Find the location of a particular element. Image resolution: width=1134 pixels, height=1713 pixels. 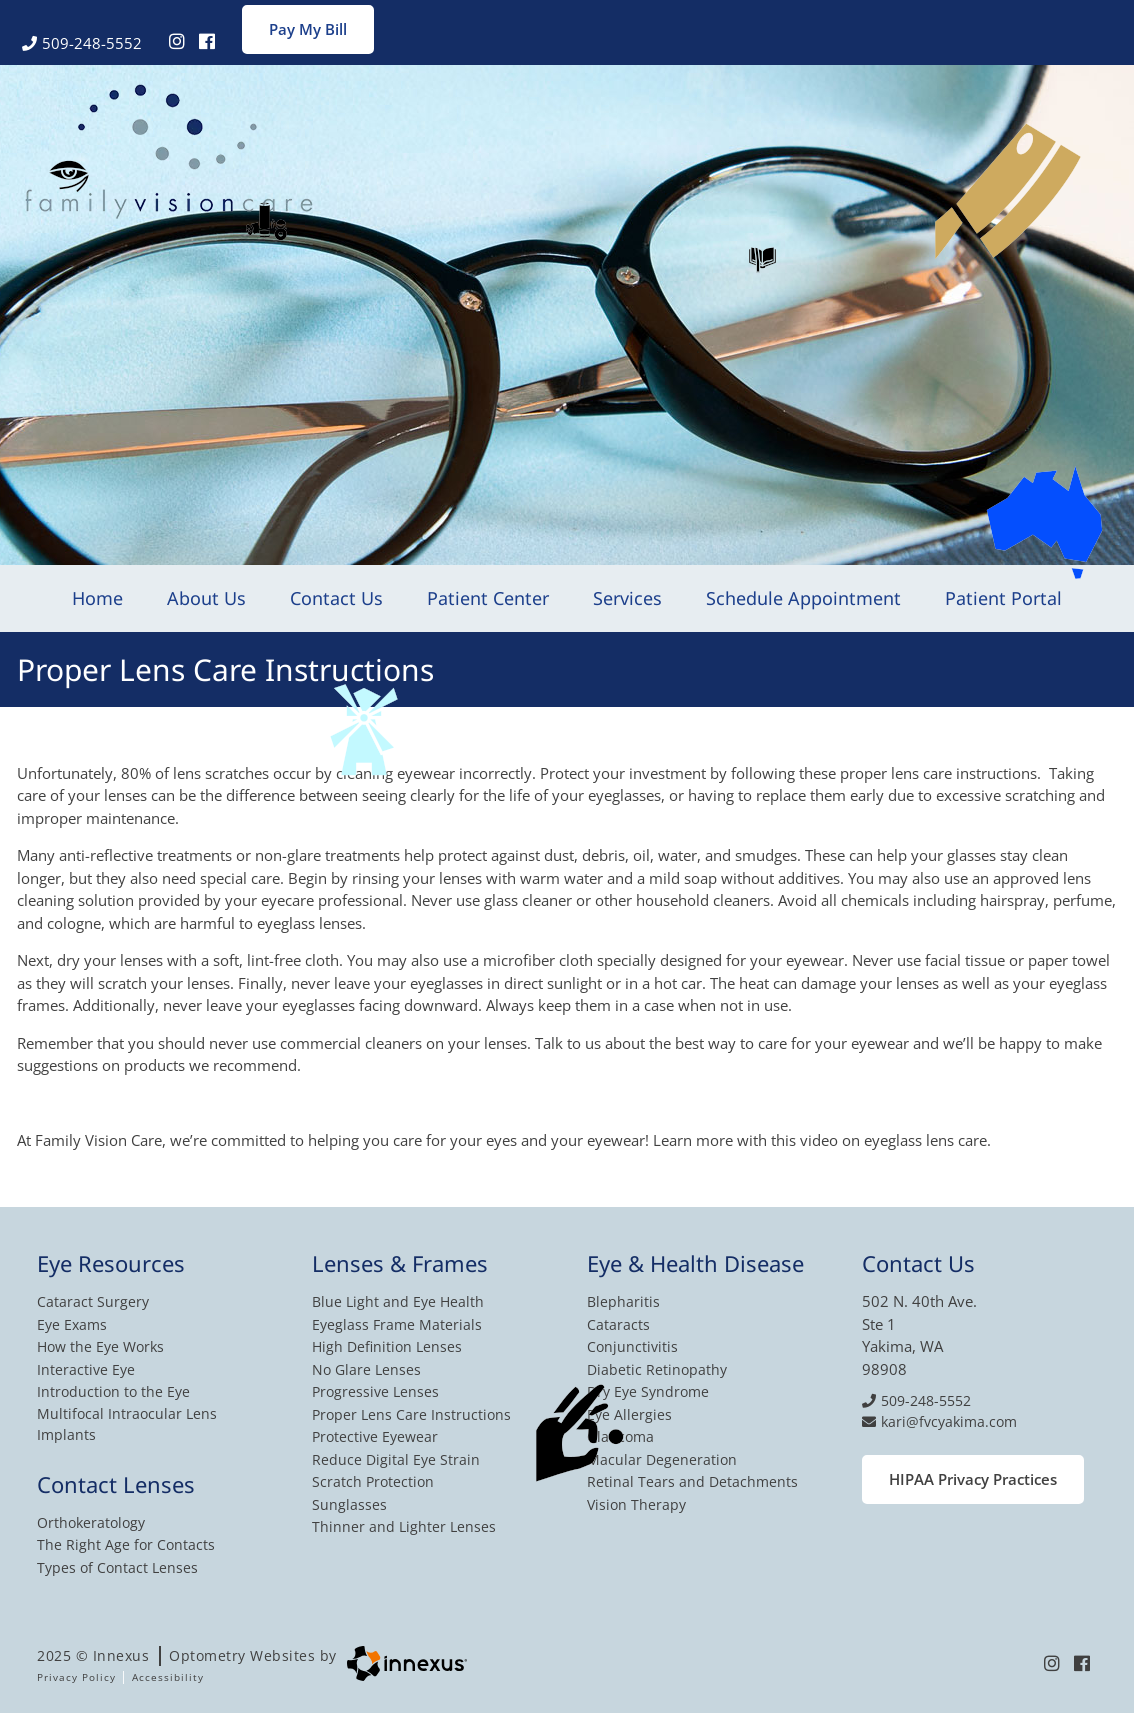

select the meat cleaver weapon or tool is located at coordinates (1008, 195).